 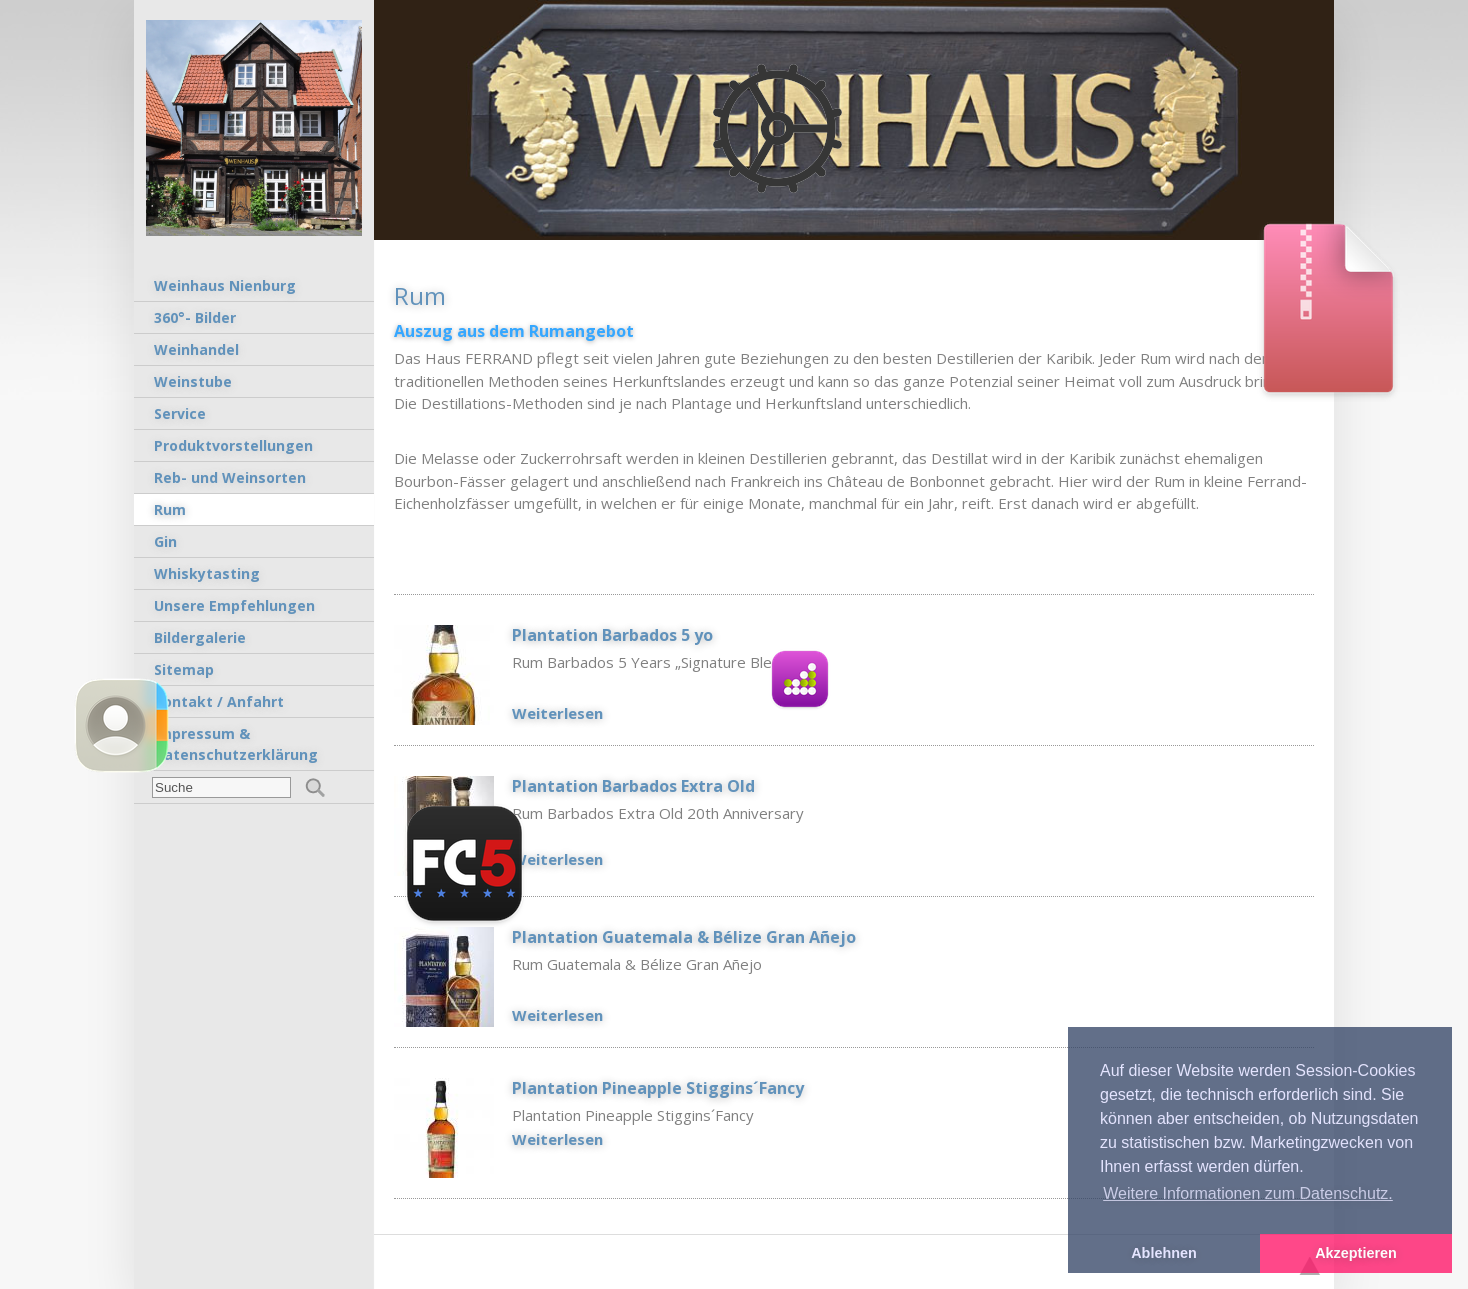 I want to click on compressed tar archive file, so click(x=1328, y=311).